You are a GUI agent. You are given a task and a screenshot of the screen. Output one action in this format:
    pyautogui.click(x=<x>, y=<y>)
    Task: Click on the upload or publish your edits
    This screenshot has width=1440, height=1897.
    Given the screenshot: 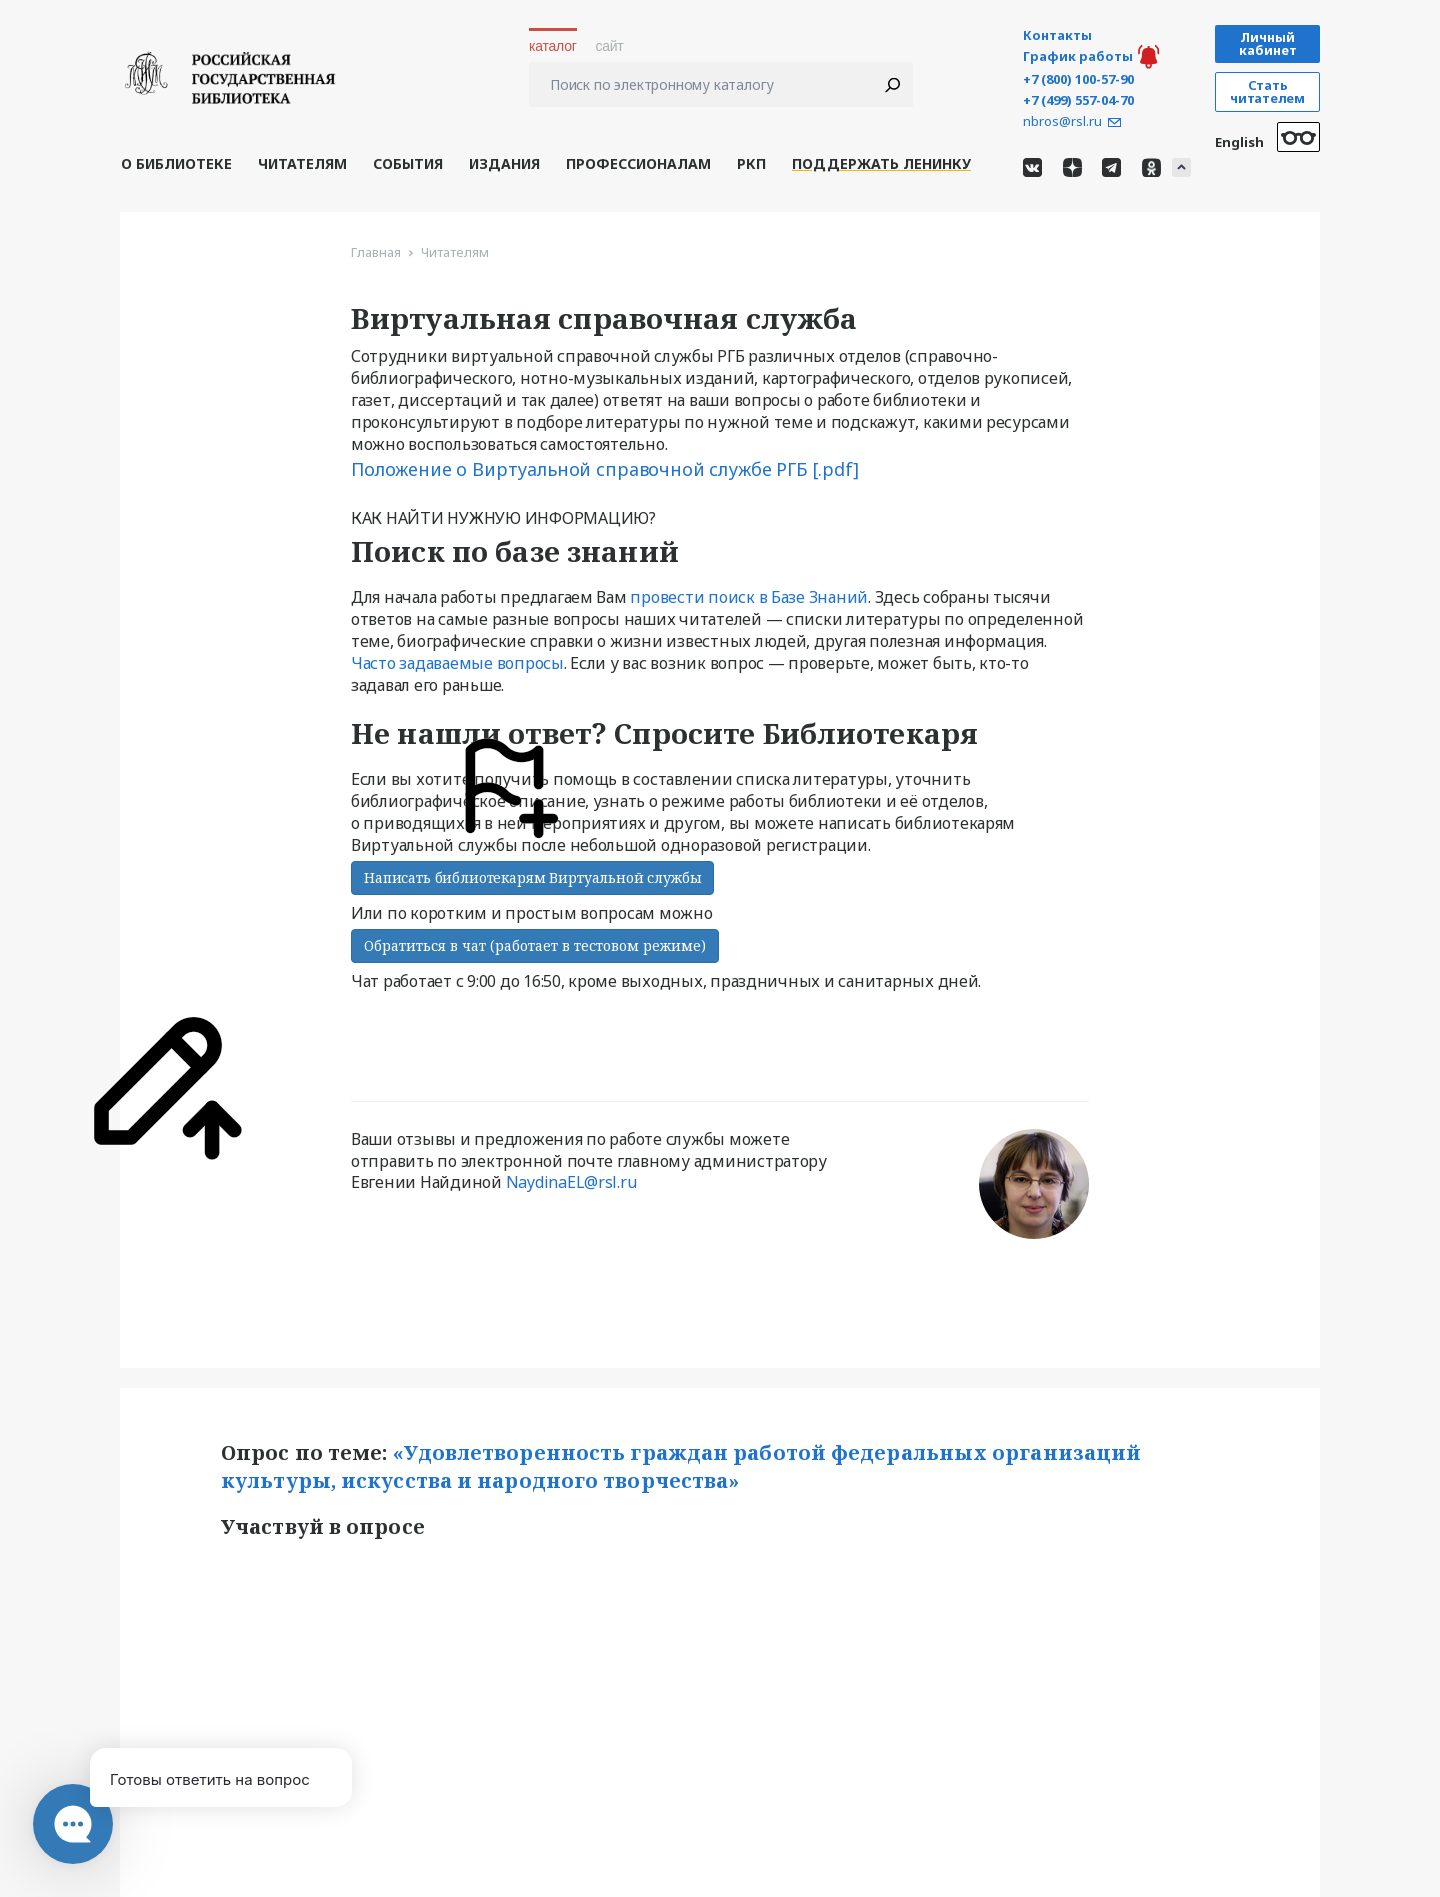 What is the action you would take?
    pyautogui.click(x=160, y=1078)
    